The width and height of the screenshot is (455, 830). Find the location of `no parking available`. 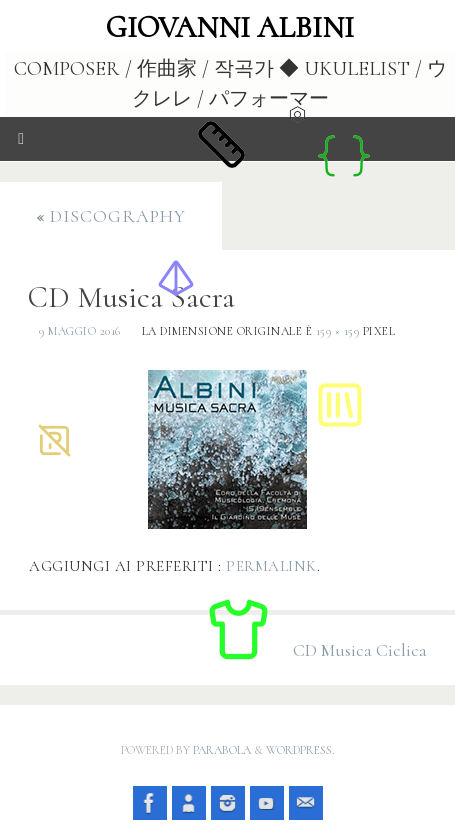

no parking available is located at coordinates (54, 440).